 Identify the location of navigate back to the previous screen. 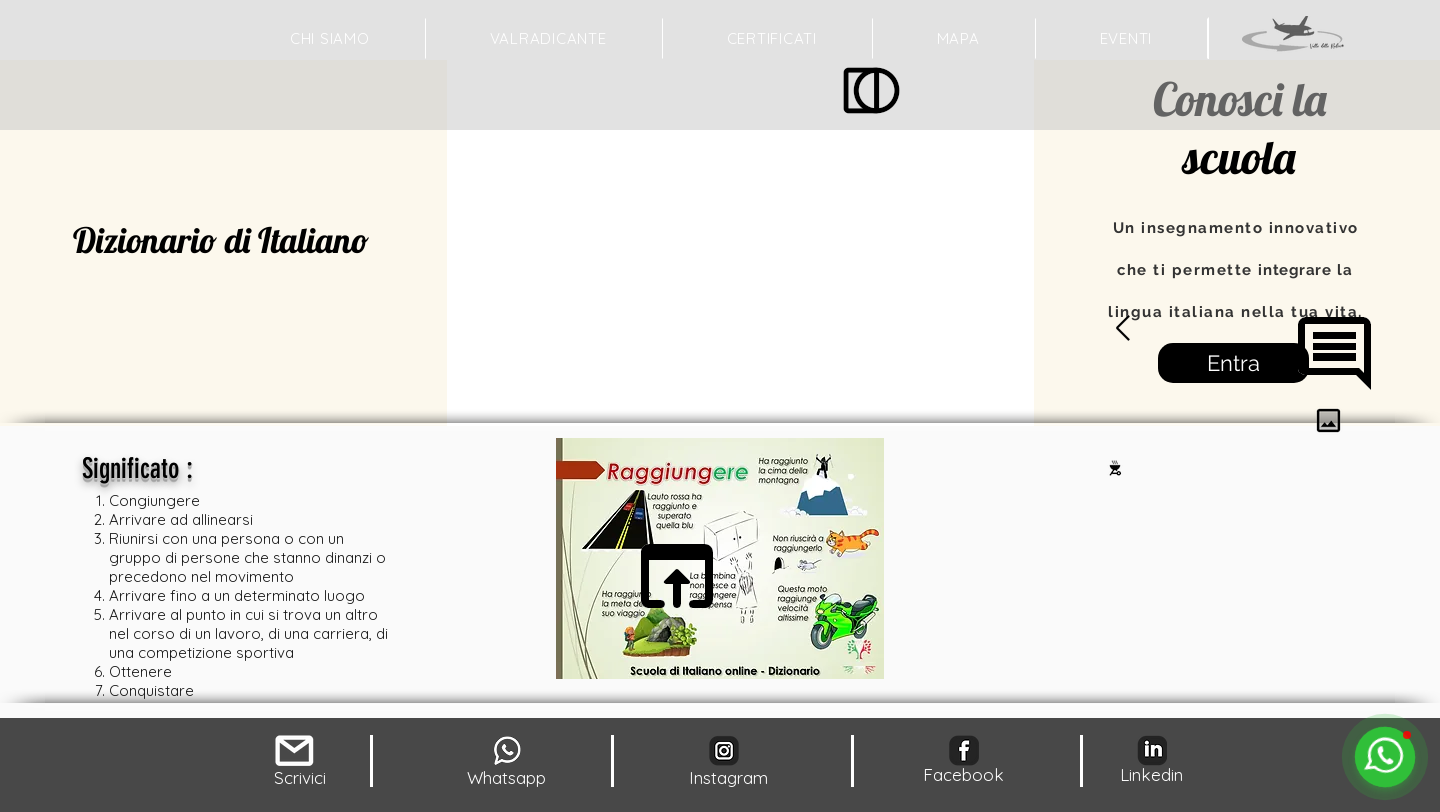
(1124, 328).